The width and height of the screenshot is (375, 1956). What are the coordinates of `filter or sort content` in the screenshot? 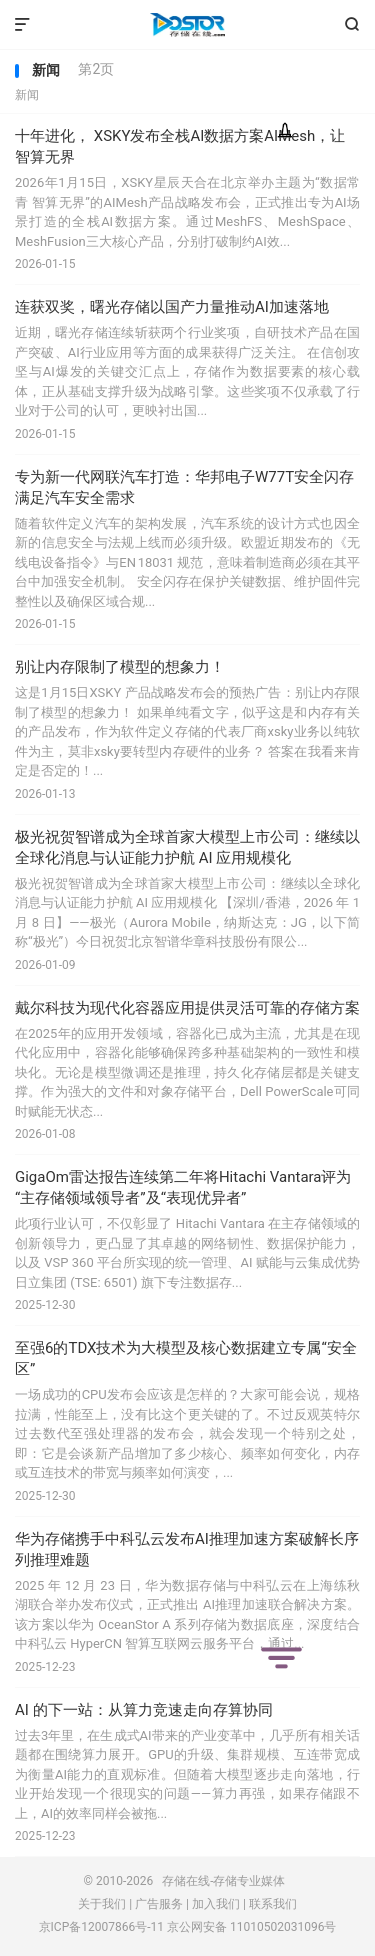 It's located at (281, 1656).